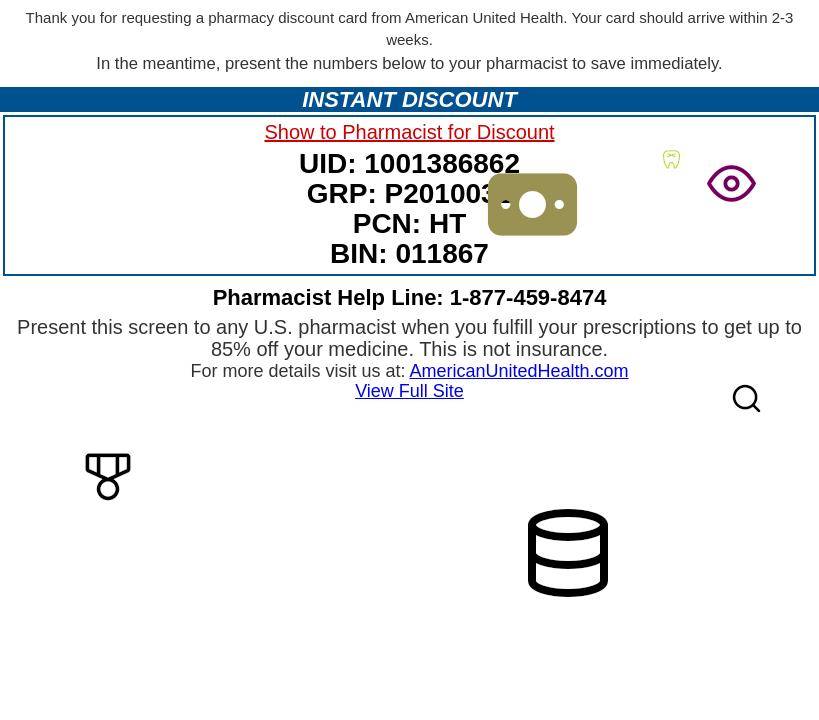 The image size is (819, 720). Describe the element at coordinates (746, 398) in the screenshot. I see `search for content or items` at that location.